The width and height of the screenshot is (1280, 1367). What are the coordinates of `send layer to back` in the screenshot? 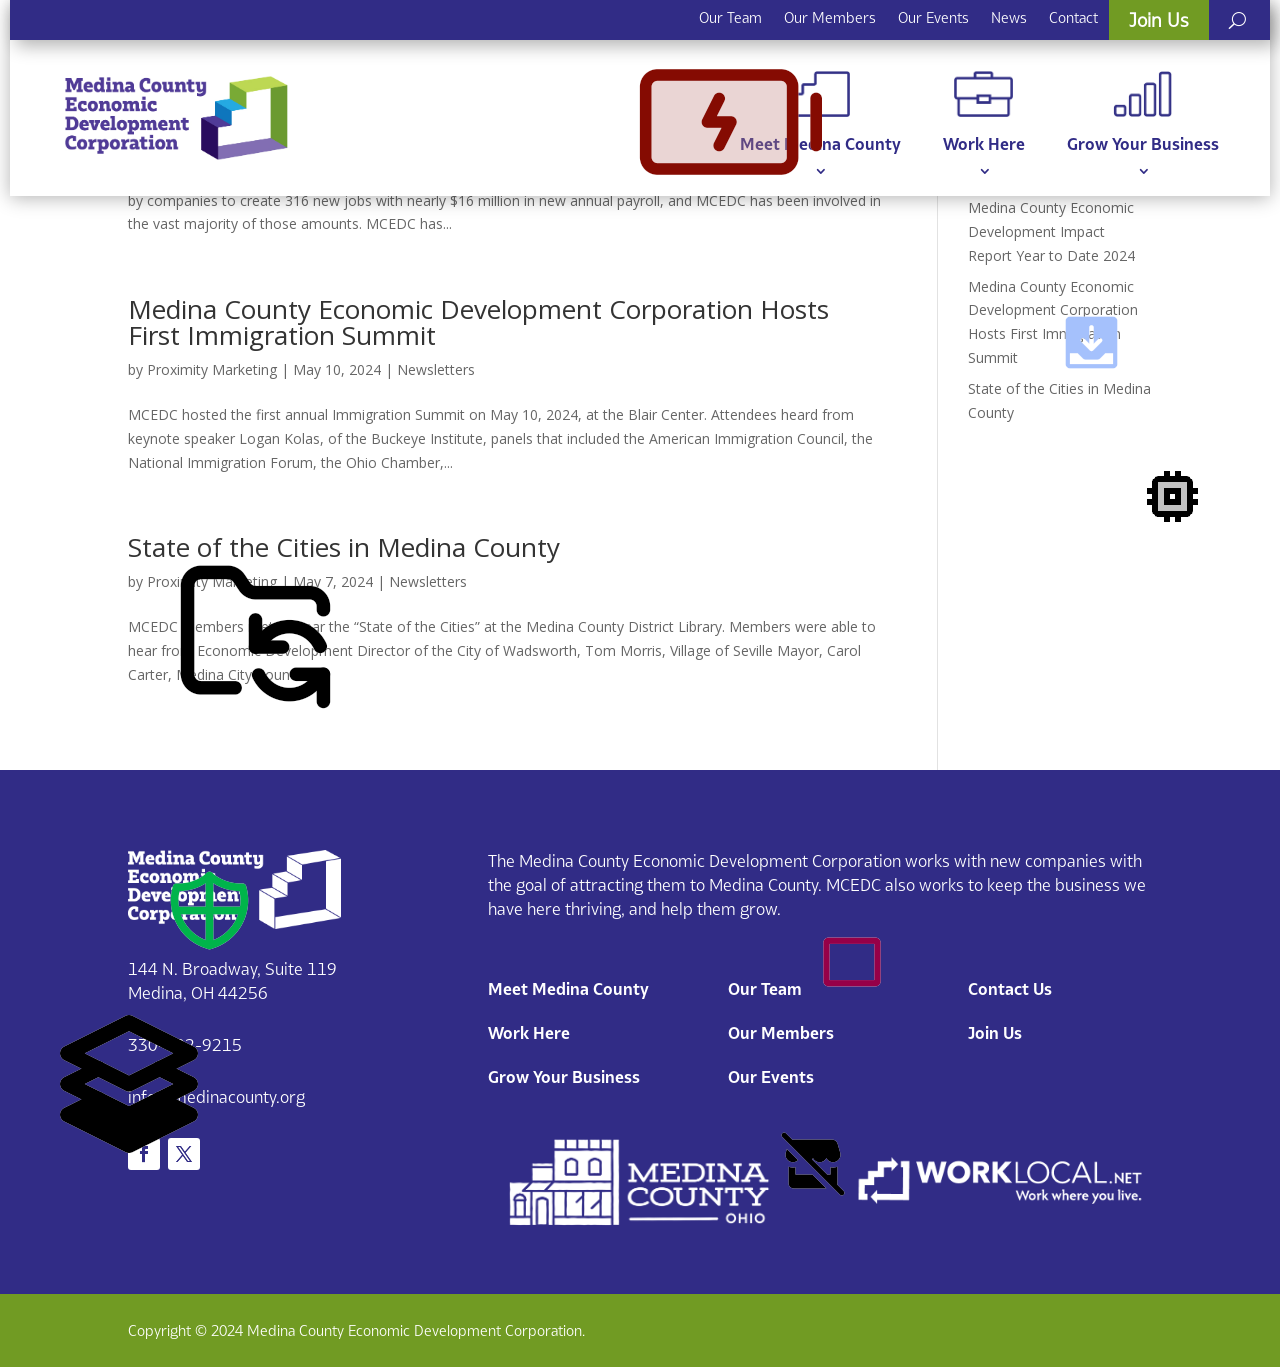 It's located at (129, 1084).